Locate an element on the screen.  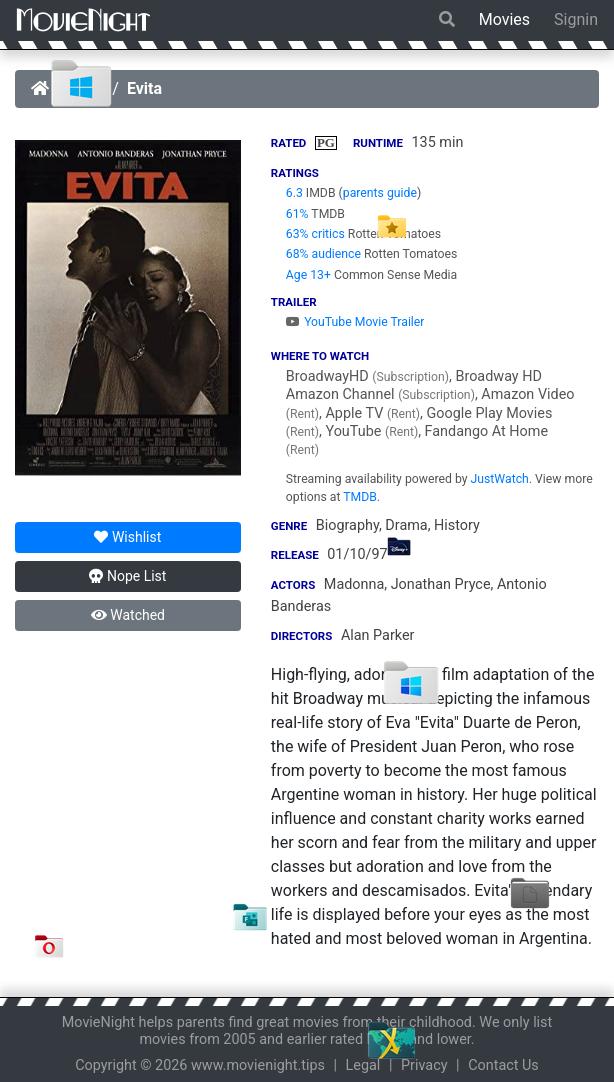
open windows 8 system folder is located at coordinates (81, 85).